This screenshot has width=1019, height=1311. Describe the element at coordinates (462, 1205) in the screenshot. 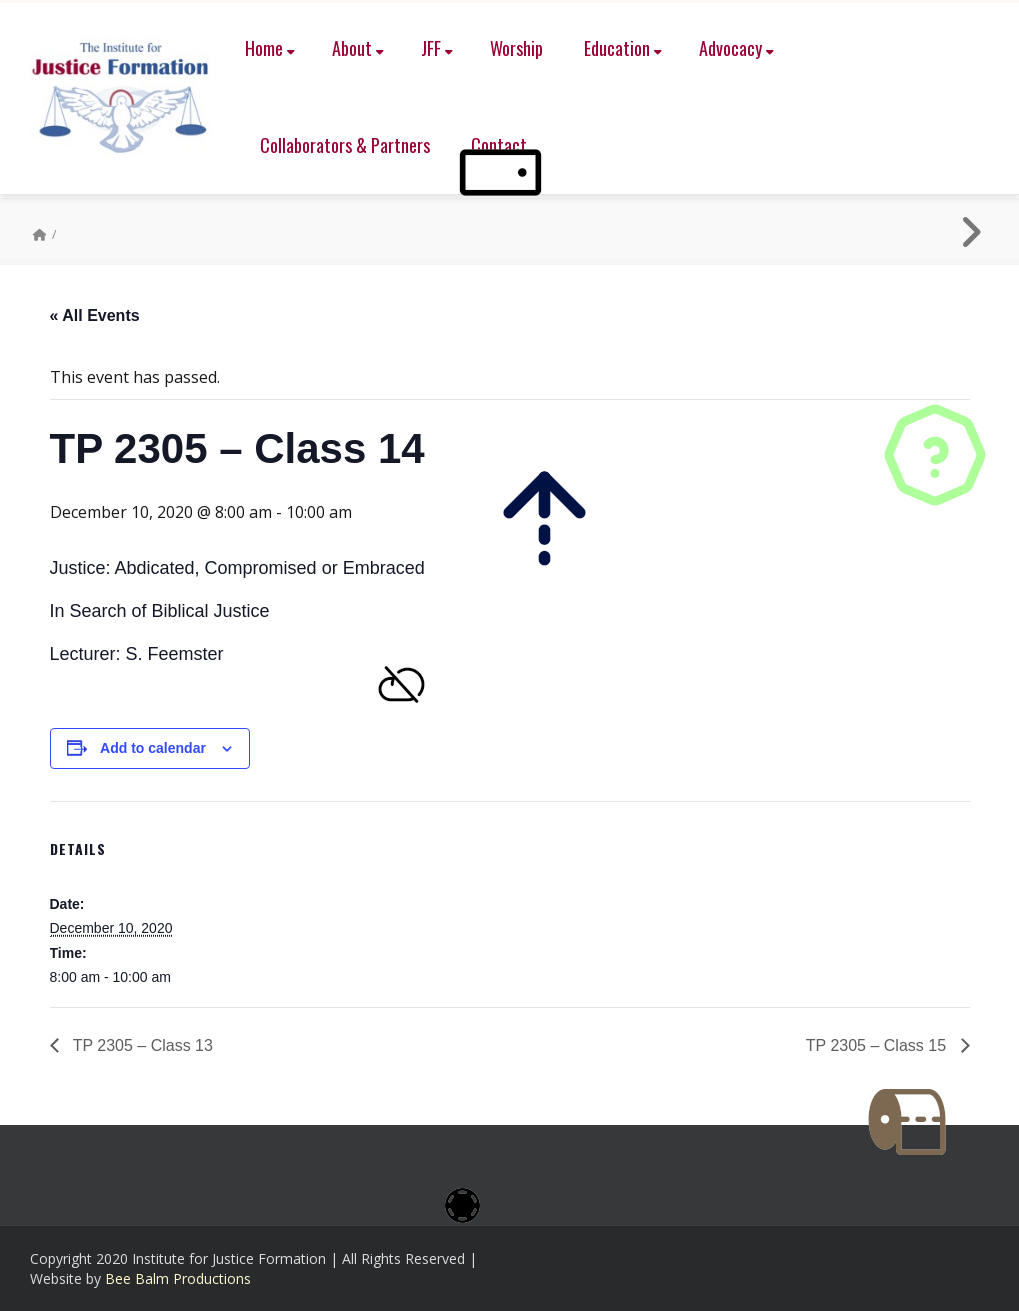

I see `indicates loading or processing in progress` at that location.